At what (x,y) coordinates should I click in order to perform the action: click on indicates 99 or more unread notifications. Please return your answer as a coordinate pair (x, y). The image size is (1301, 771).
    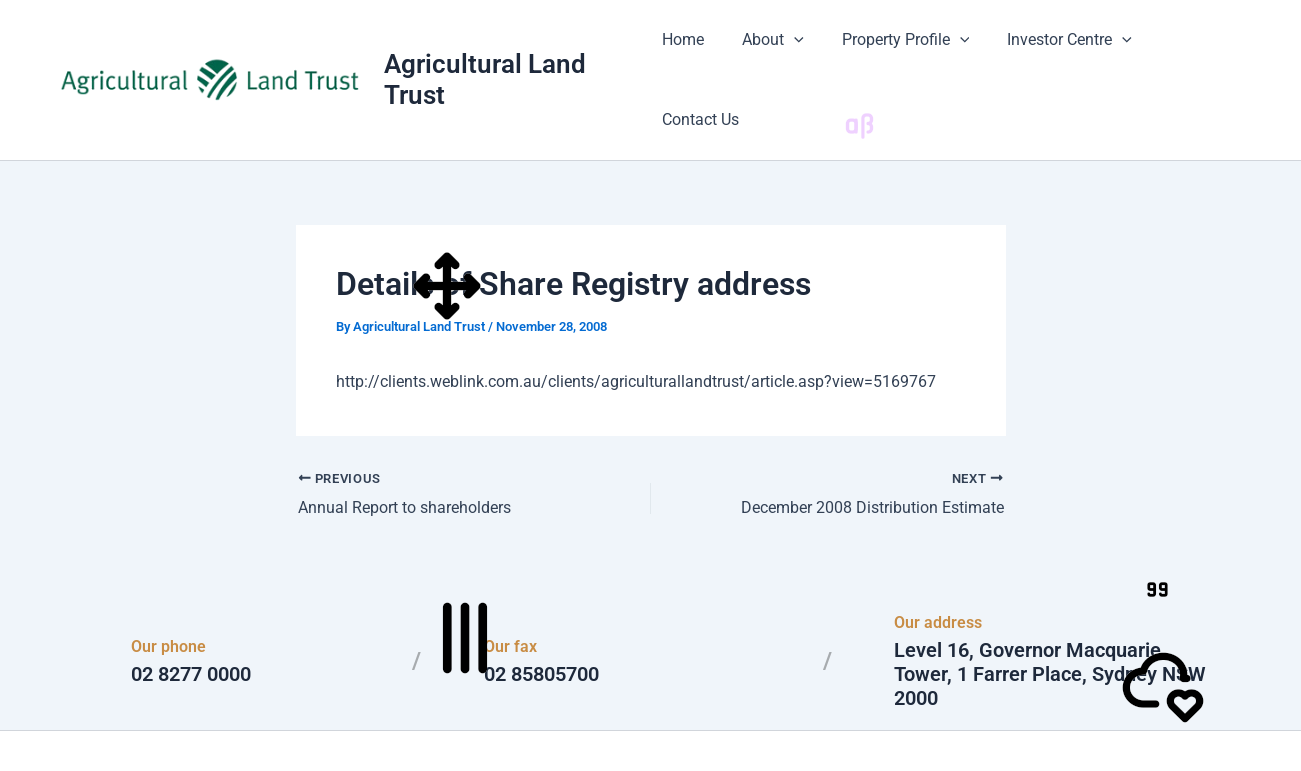
    Looking at the image, I should click on (1157, 589).